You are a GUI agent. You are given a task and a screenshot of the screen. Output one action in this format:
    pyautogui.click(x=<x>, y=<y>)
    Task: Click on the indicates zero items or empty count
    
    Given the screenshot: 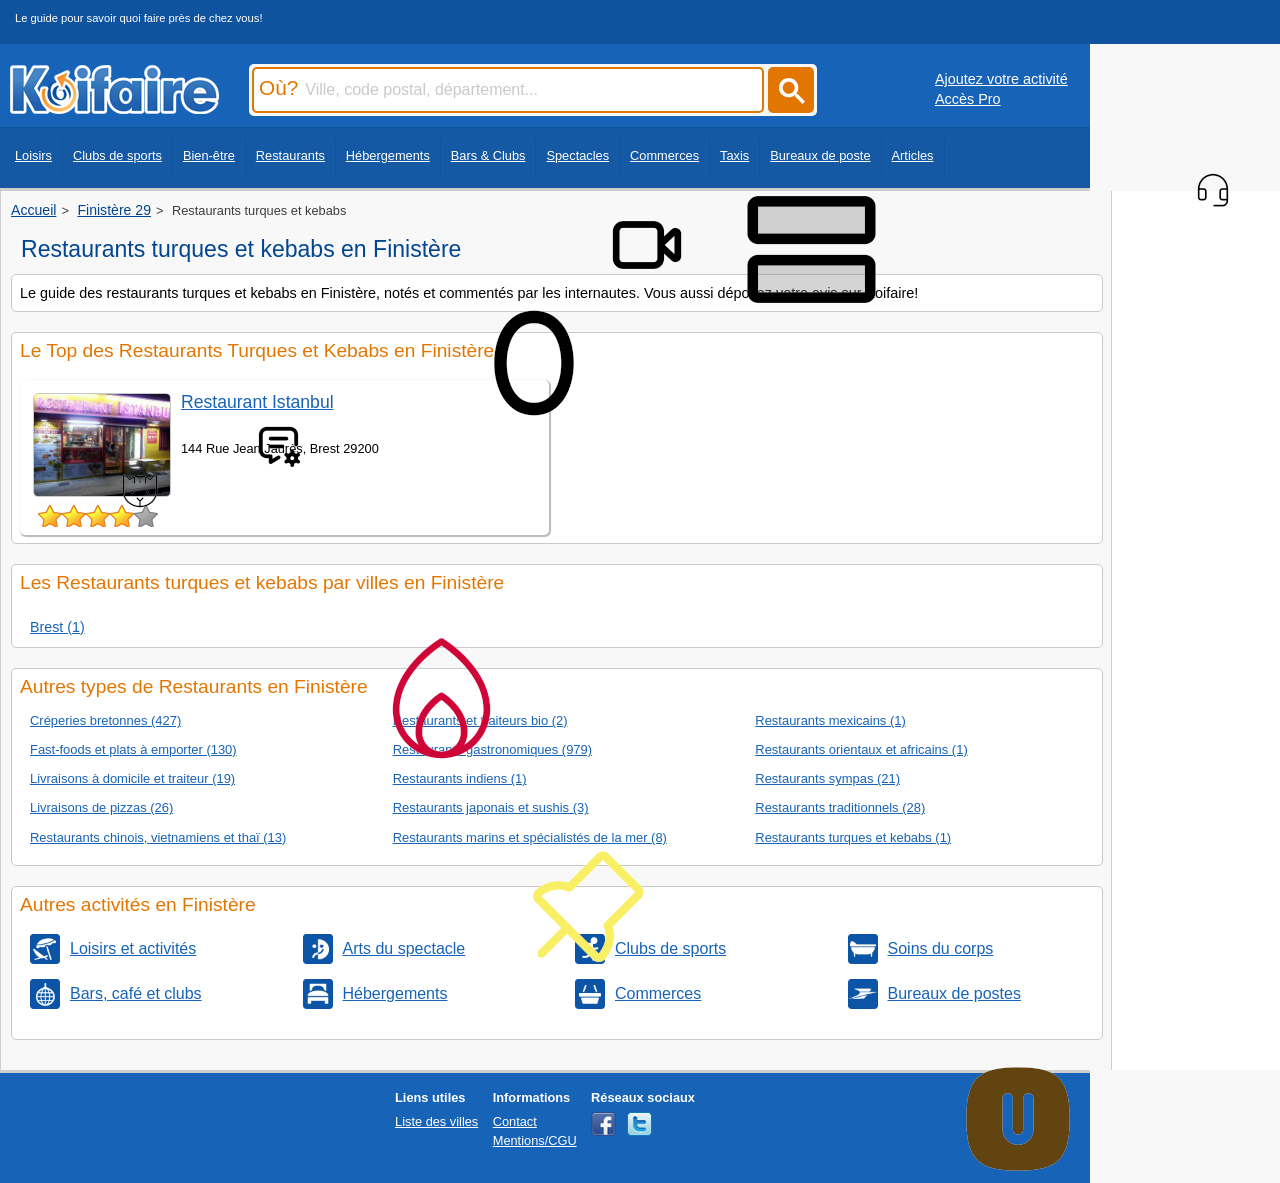 What is the action you would take?
    pyautogui.click(x=534, y=363)
    